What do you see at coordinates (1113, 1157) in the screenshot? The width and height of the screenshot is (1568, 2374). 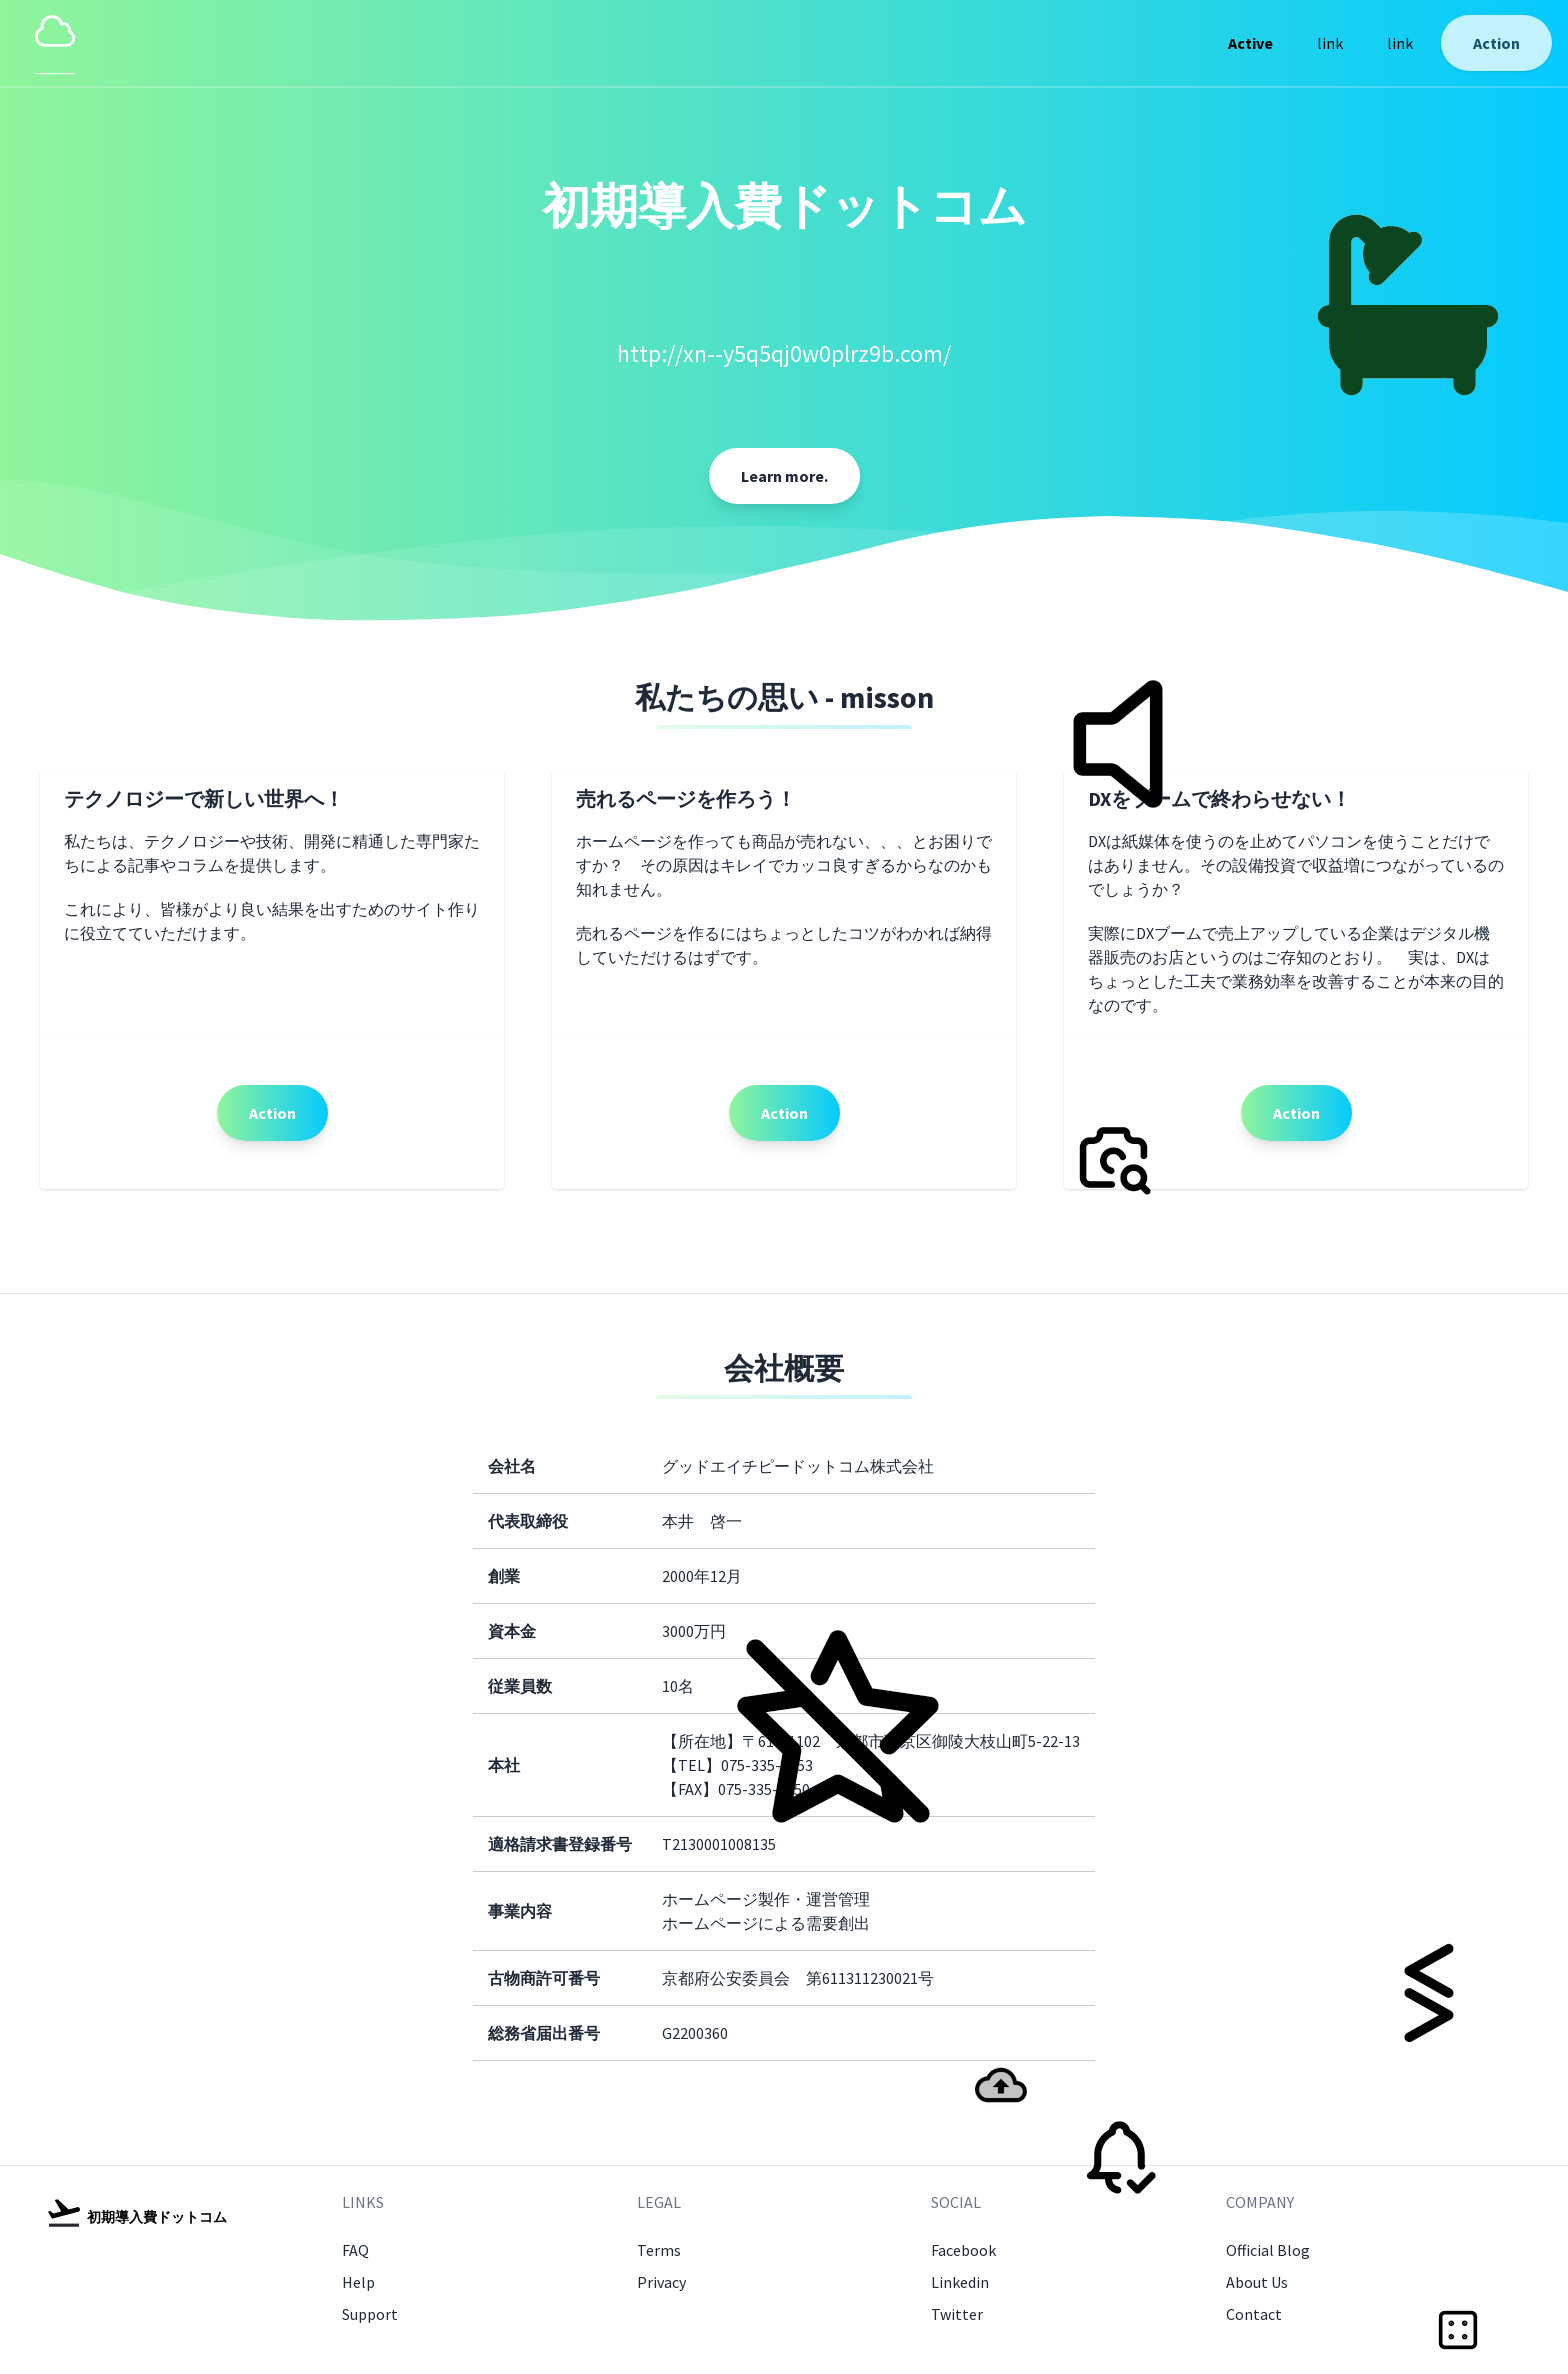 I see `search photos or images` at bounding box center [1113, 1157].